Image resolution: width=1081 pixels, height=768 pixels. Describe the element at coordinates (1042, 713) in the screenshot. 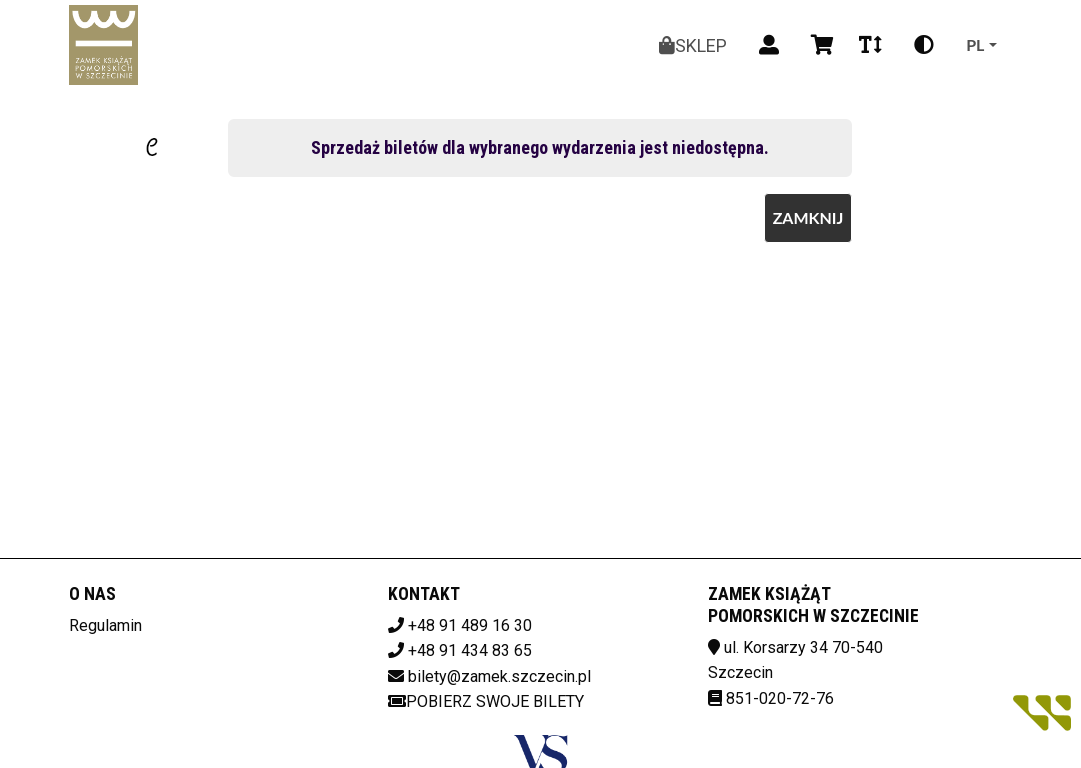

I see `western digital brand logo` at that location.